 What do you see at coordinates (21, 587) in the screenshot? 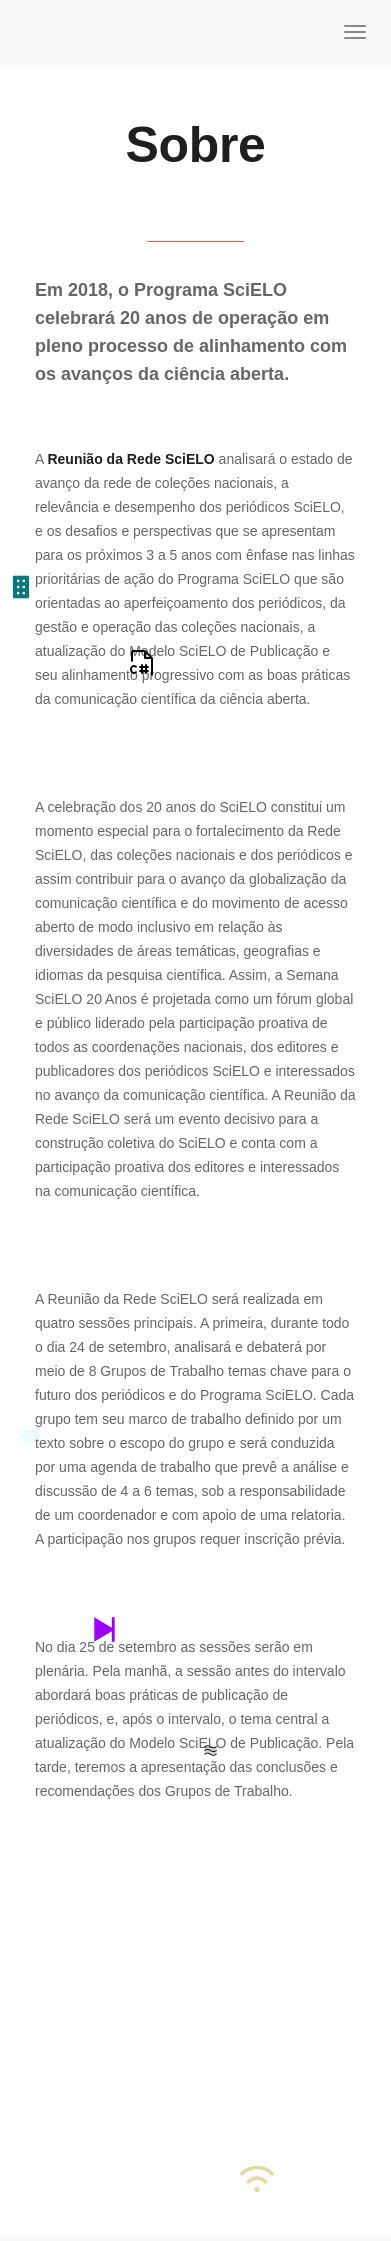
I see `drag to reorder items in a list` at bounding box center [21, 587].